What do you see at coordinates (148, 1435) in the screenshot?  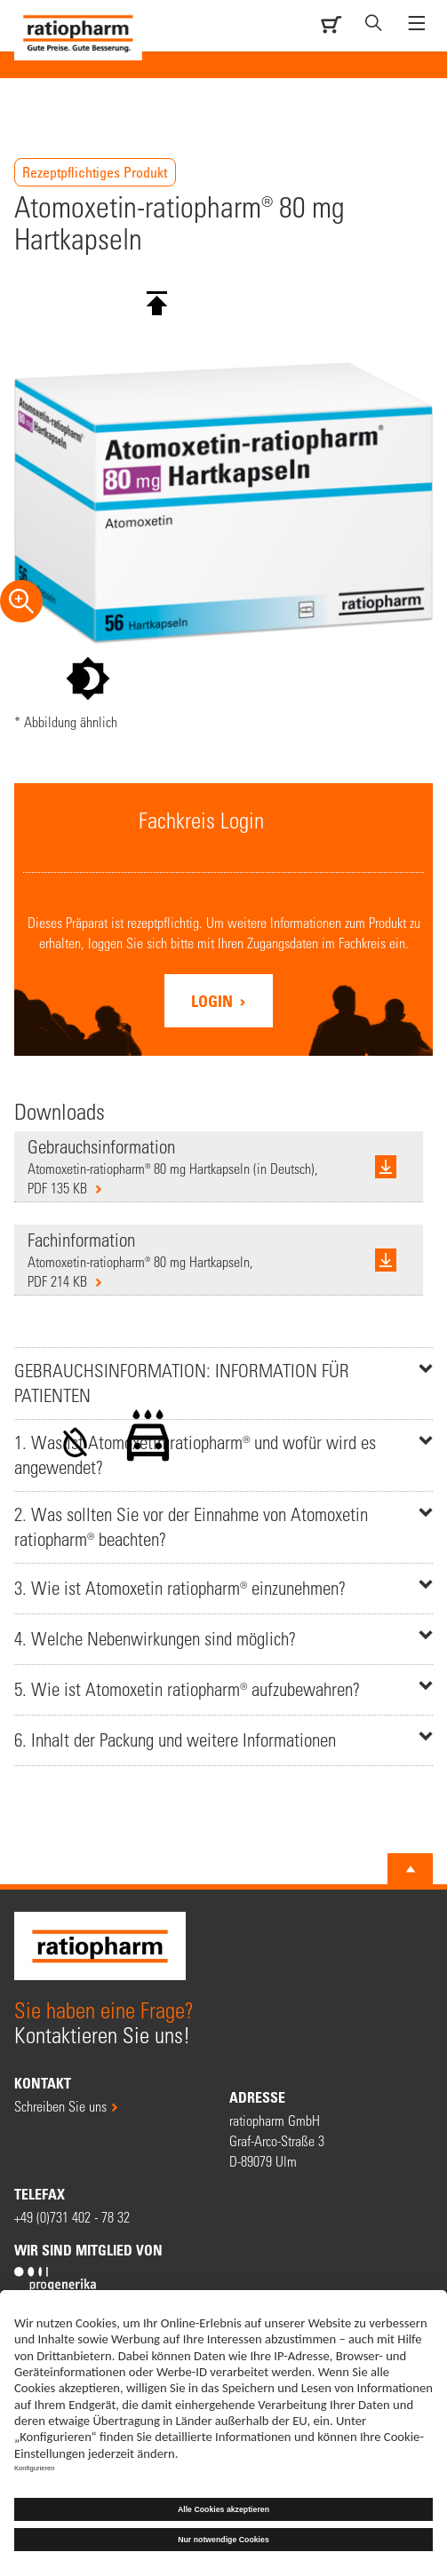 I see `find nearby car wash locations` at bounding box center [148, 1435].